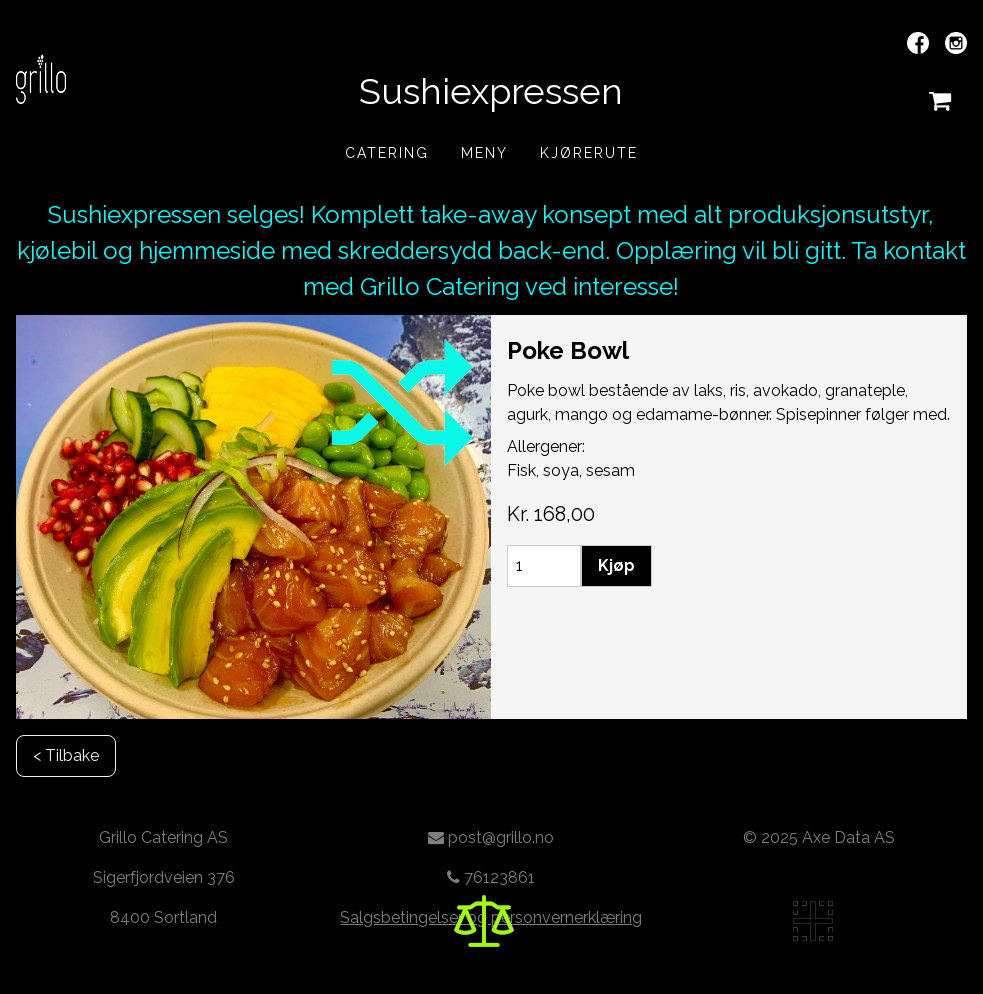  Describe the element at coordinates (402, 402) in the screenshot. I see `shuffle playlist or queue order` at that location.